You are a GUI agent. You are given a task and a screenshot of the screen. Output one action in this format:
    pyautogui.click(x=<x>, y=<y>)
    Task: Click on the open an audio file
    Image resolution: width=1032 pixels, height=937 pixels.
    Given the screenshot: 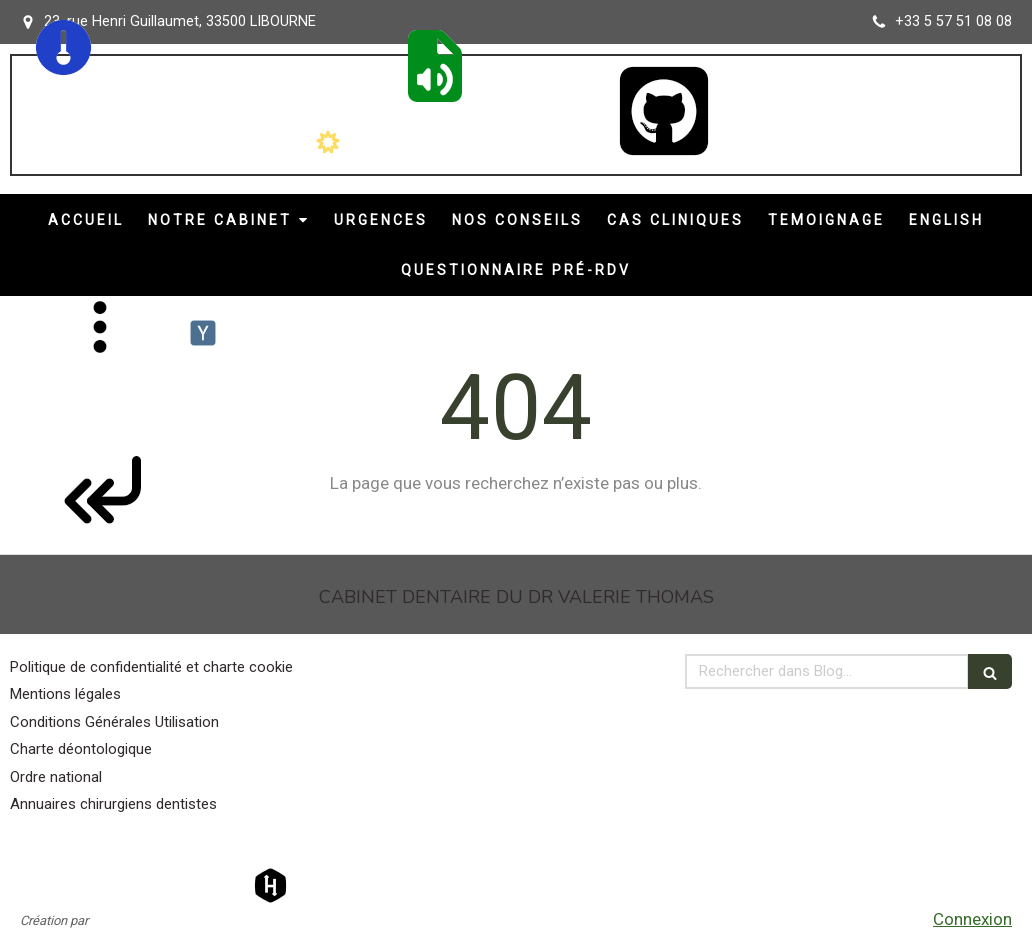 What is the action you would take?
    pyautogui.click(x=435, y=66)
    